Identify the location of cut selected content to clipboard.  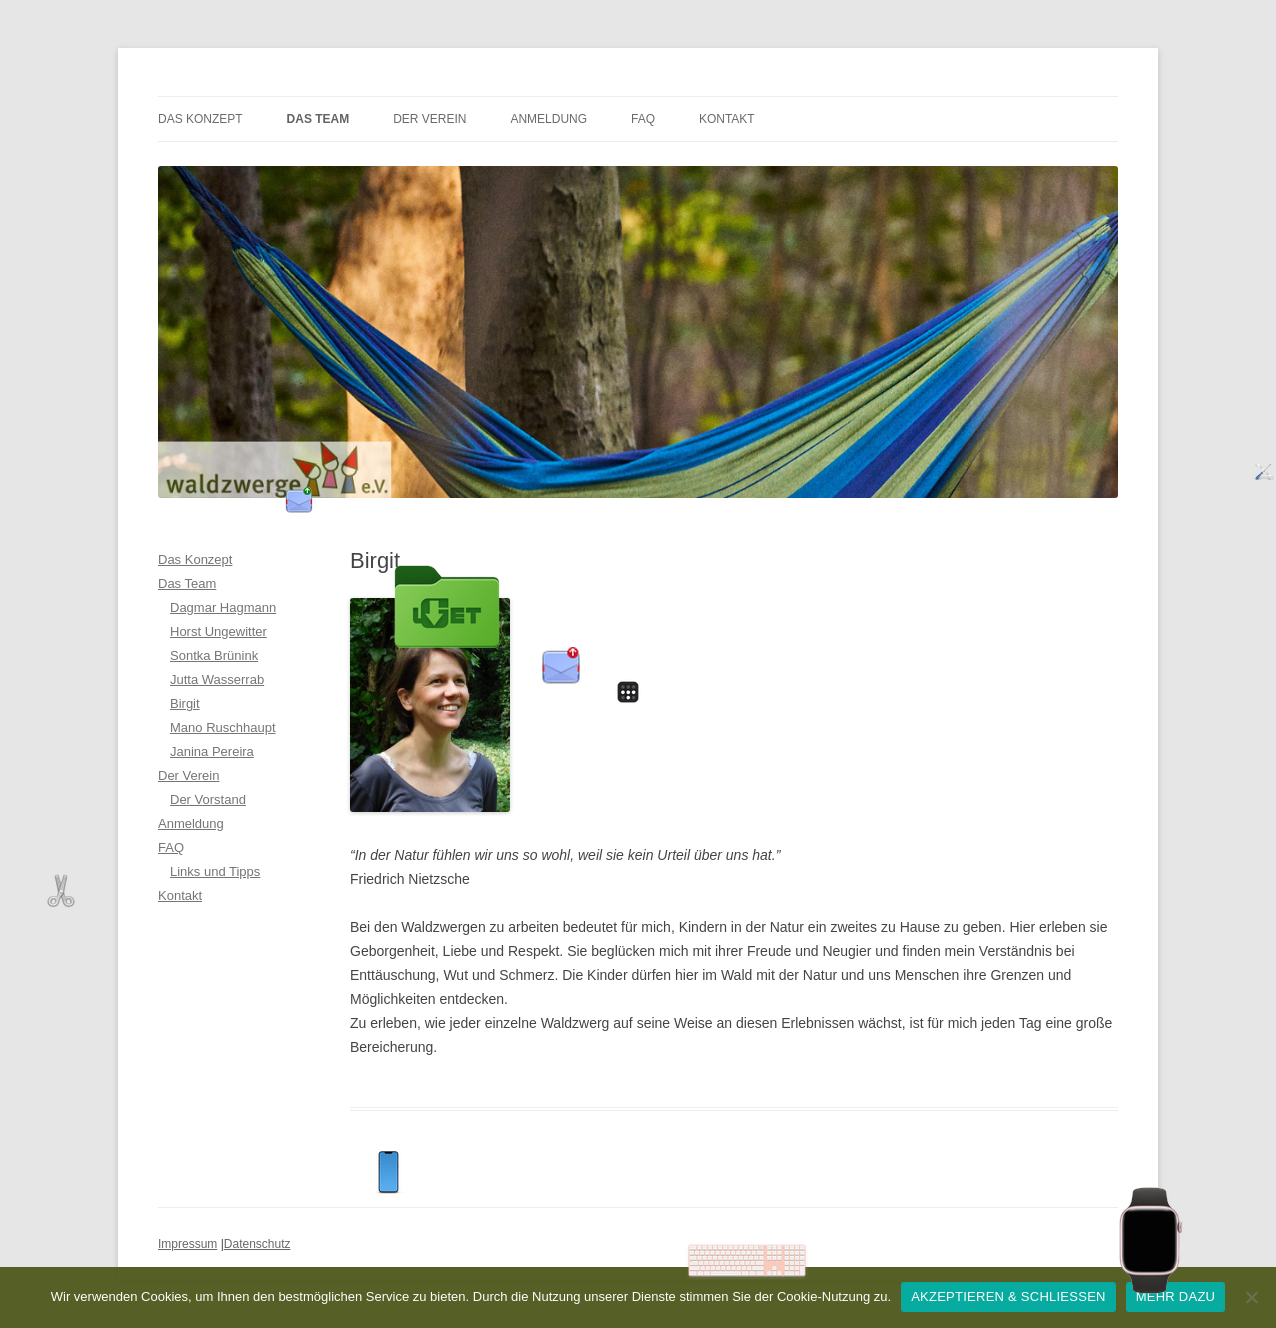
(61, 891).